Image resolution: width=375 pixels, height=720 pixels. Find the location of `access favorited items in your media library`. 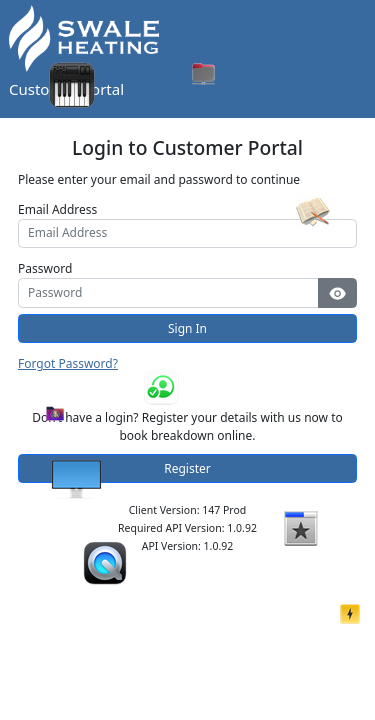

access favorited items in your media library is located at coordinates (301, 528).